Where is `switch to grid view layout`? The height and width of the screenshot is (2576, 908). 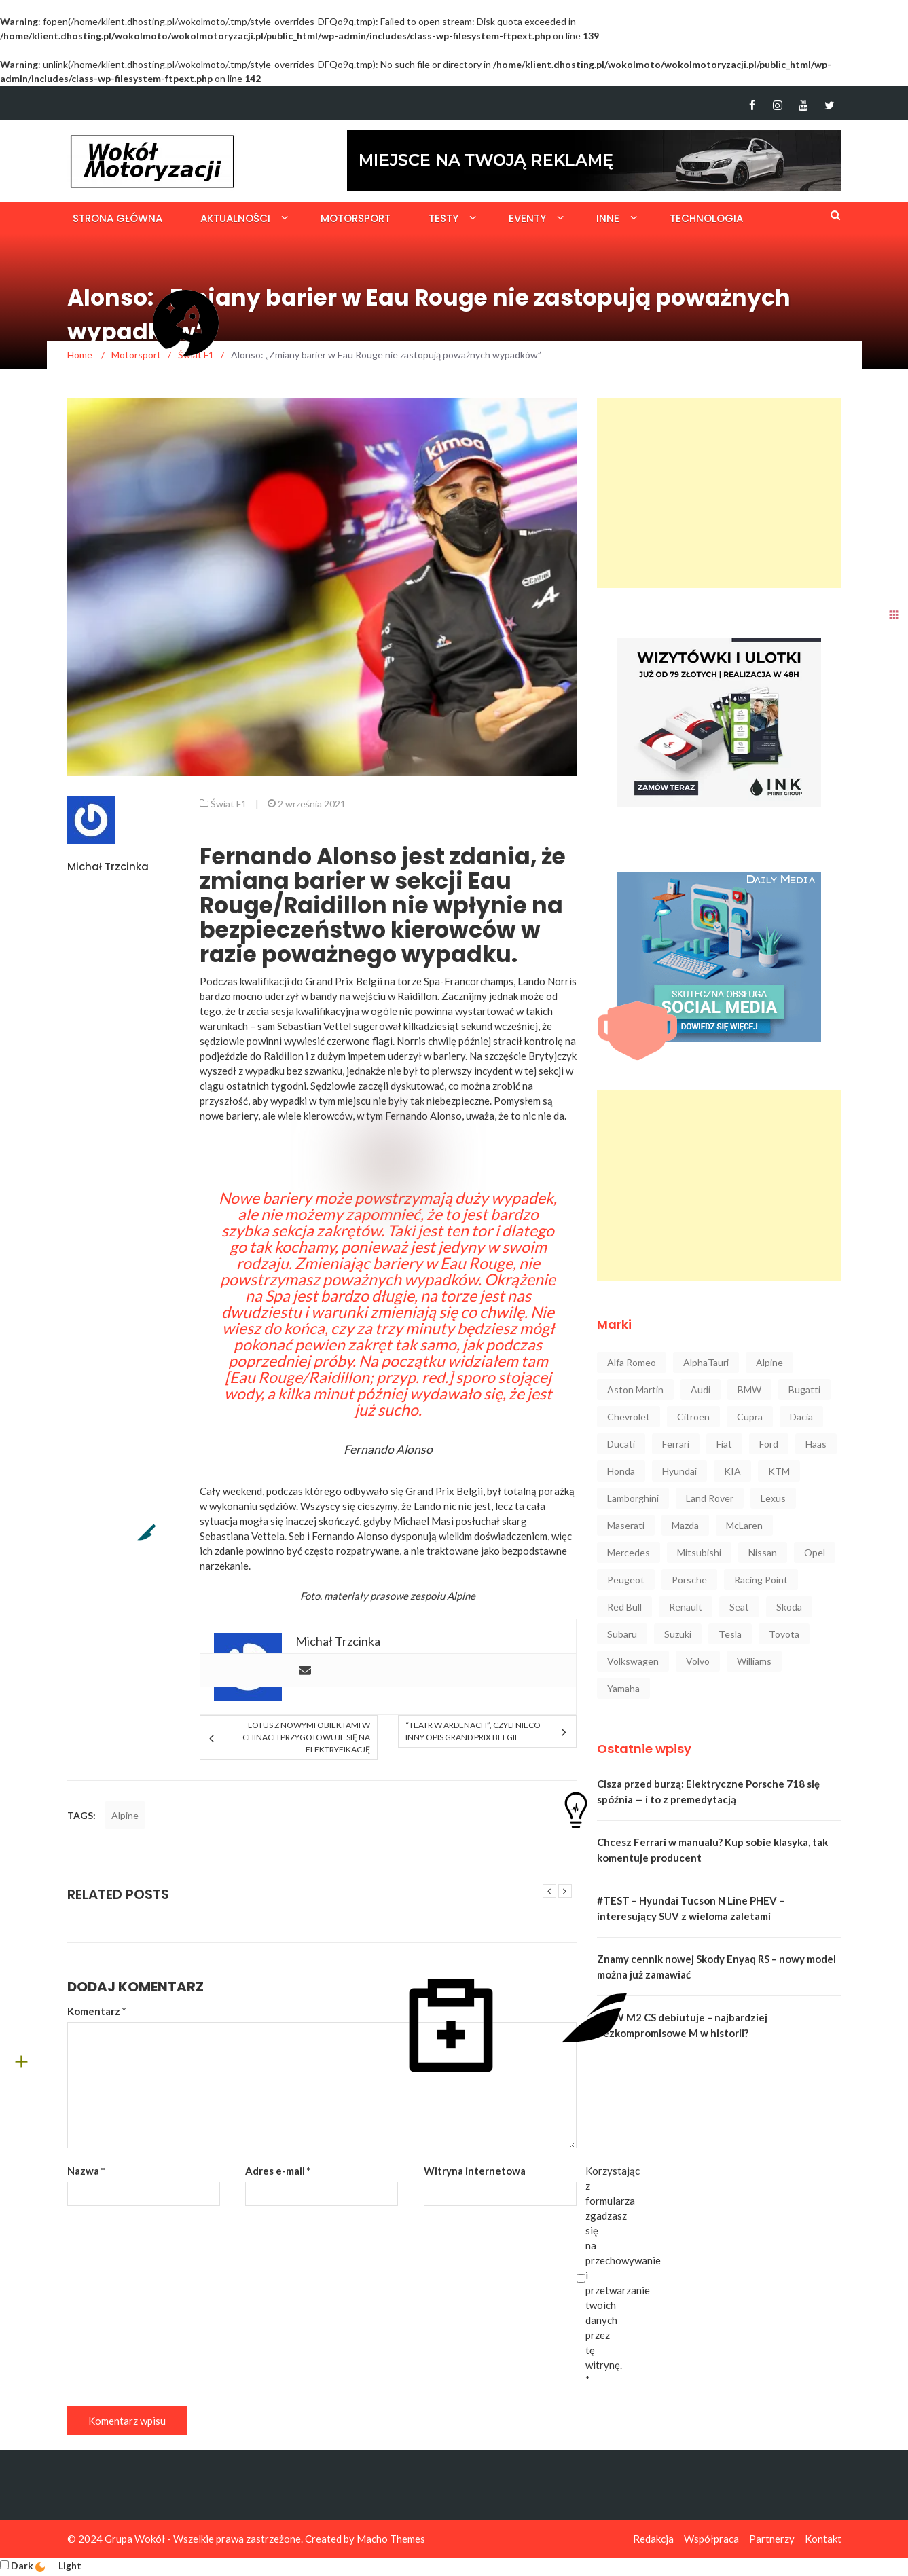
switch to grid view layout is located at coordinates (894, 614).